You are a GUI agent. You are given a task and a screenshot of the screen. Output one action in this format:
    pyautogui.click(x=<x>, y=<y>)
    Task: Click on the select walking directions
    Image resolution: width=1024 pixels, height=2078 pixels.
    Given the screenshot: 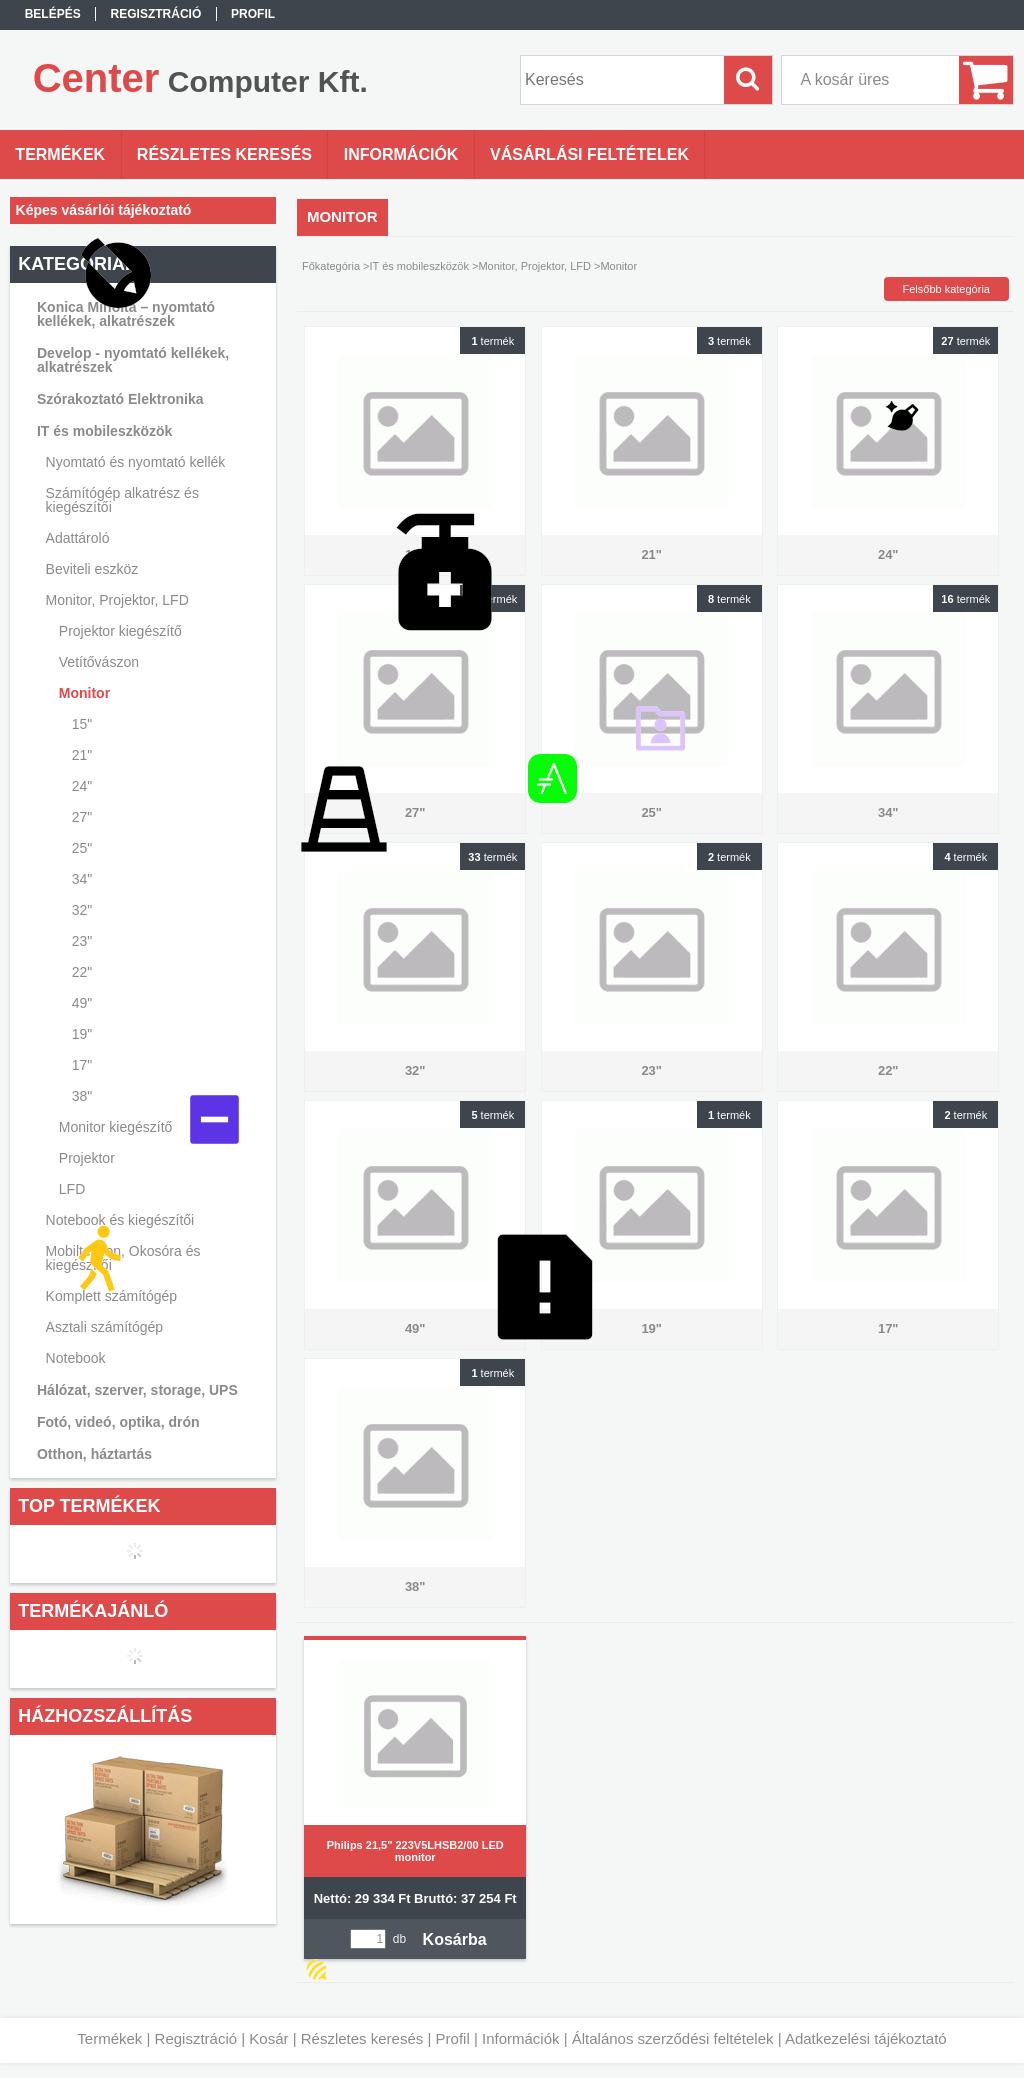 What is the action you would take?
    pyautogui.click(x=99, y=1258)
    